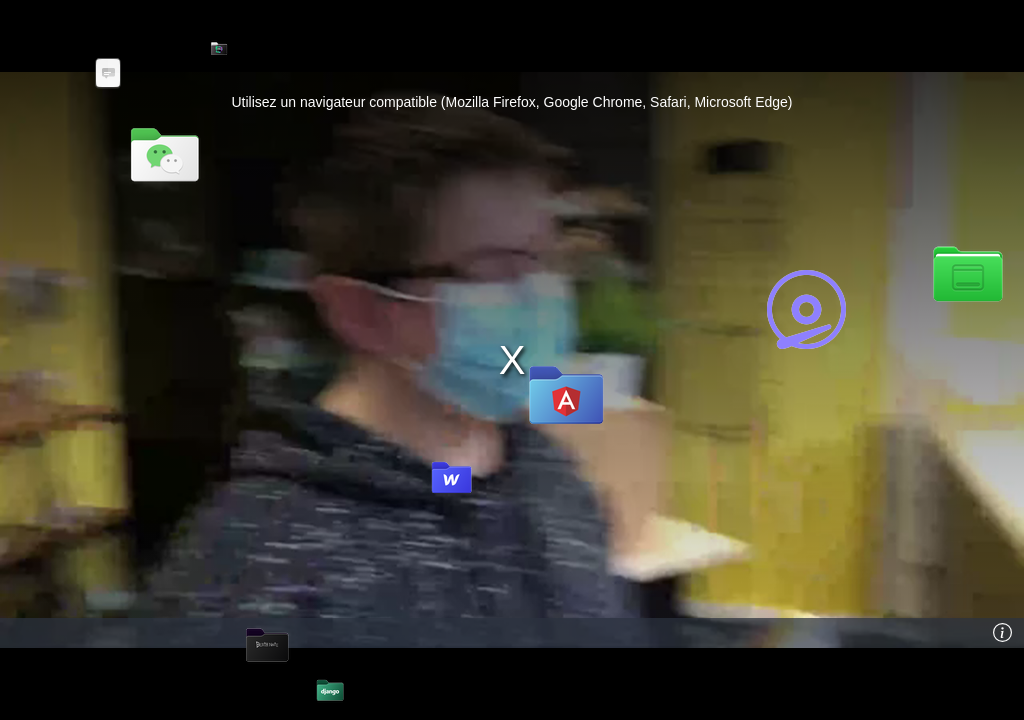 The height and width of the screenshot is (720, 1024). What do you see at coordinates (451, 478) in the screenshot?
I see `folder containing Webflow project files` at bounding box center [451, 478].